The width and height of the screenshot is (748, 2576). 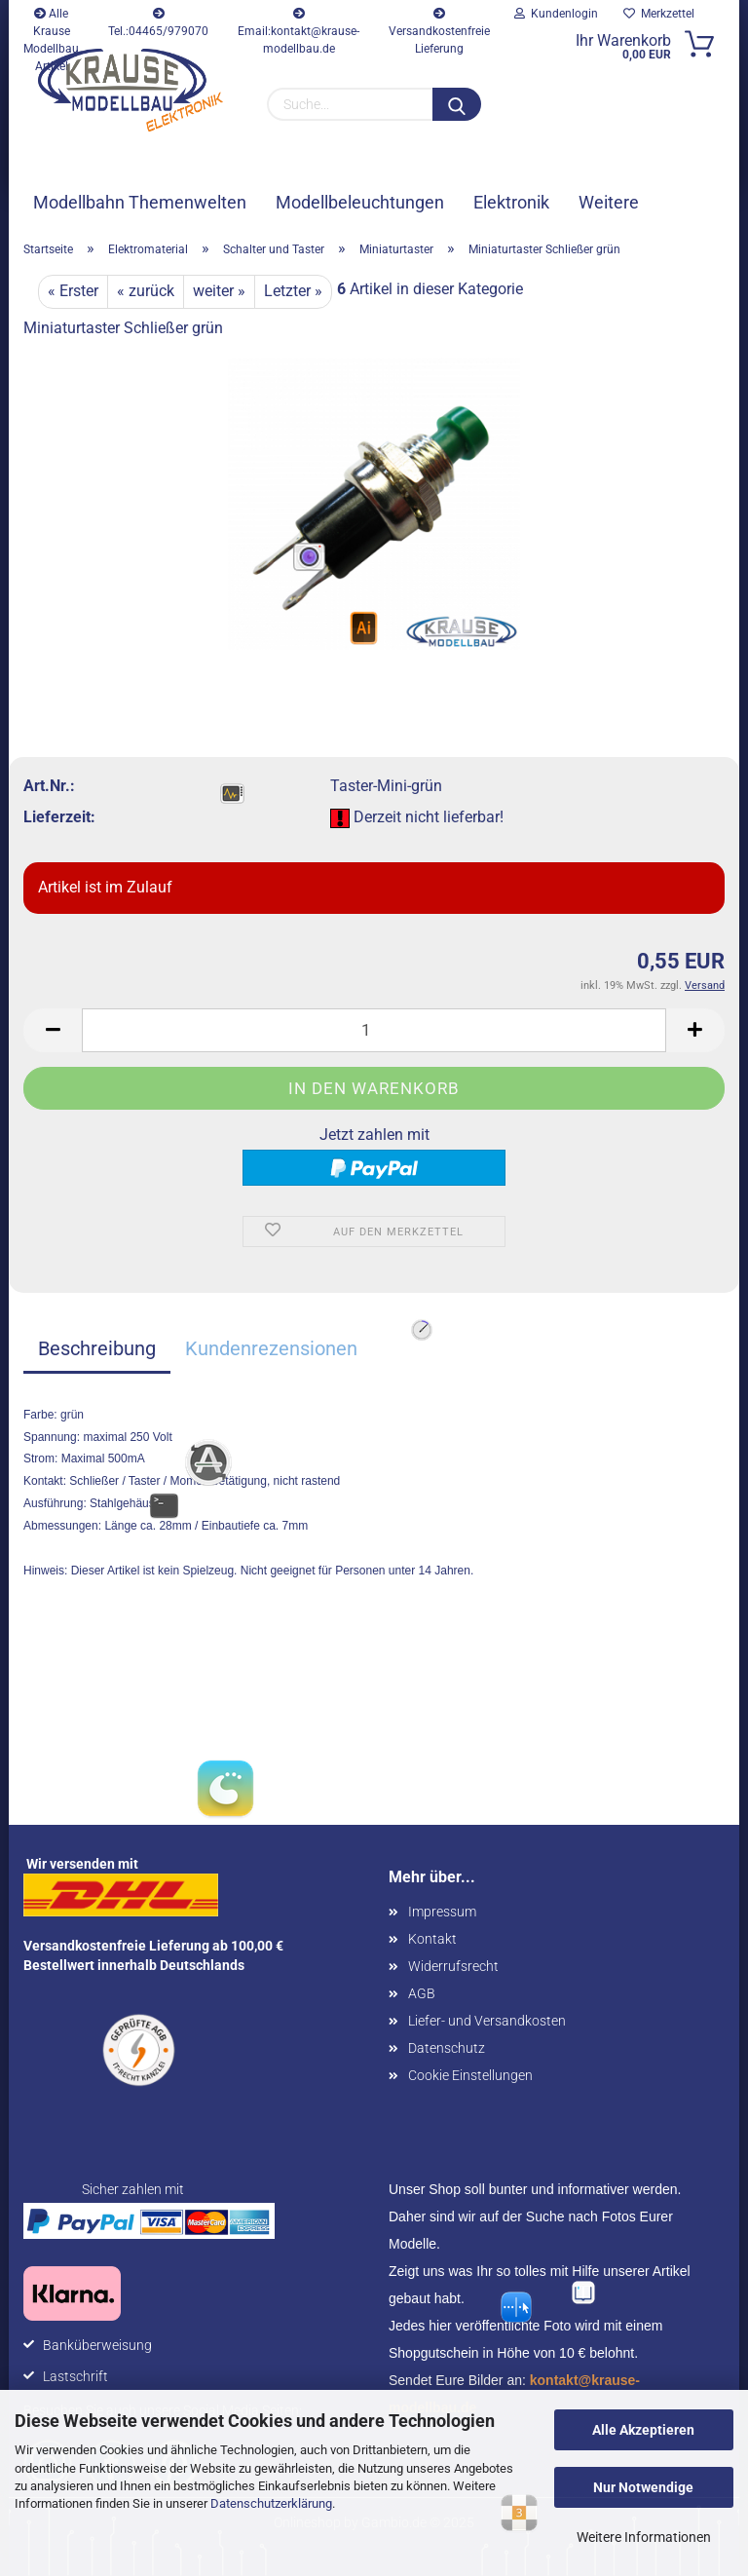 What do you see at coordinates (583, 2292) in the screenshot?
I see `open notes-up markdown note-taking app` at bounding box center [583, 2292].